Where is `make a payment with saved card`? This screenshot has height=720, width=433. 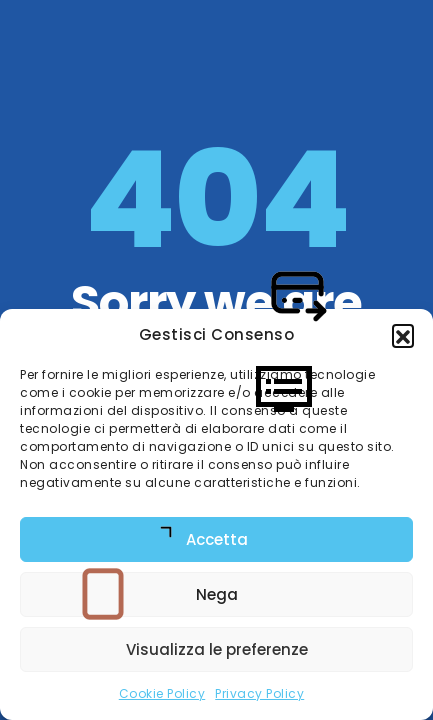 make a payment with saved card is located at coordinates (297, 292).